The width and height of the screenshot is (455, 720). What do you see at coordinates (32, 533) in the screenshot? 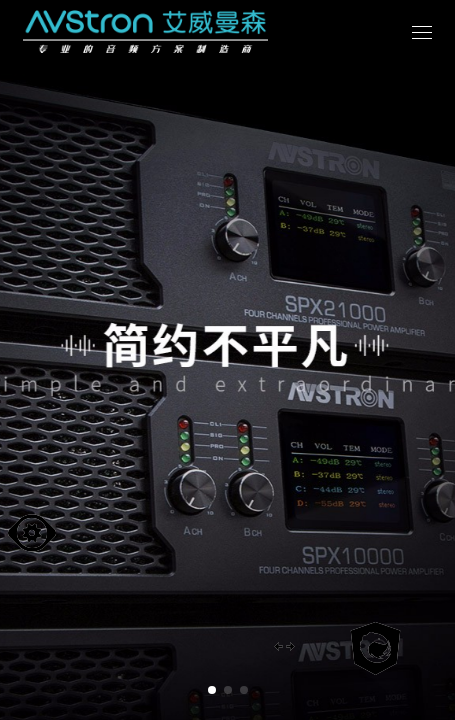
I see `phabricator code review platform logo` at bounding box center [32, 533].